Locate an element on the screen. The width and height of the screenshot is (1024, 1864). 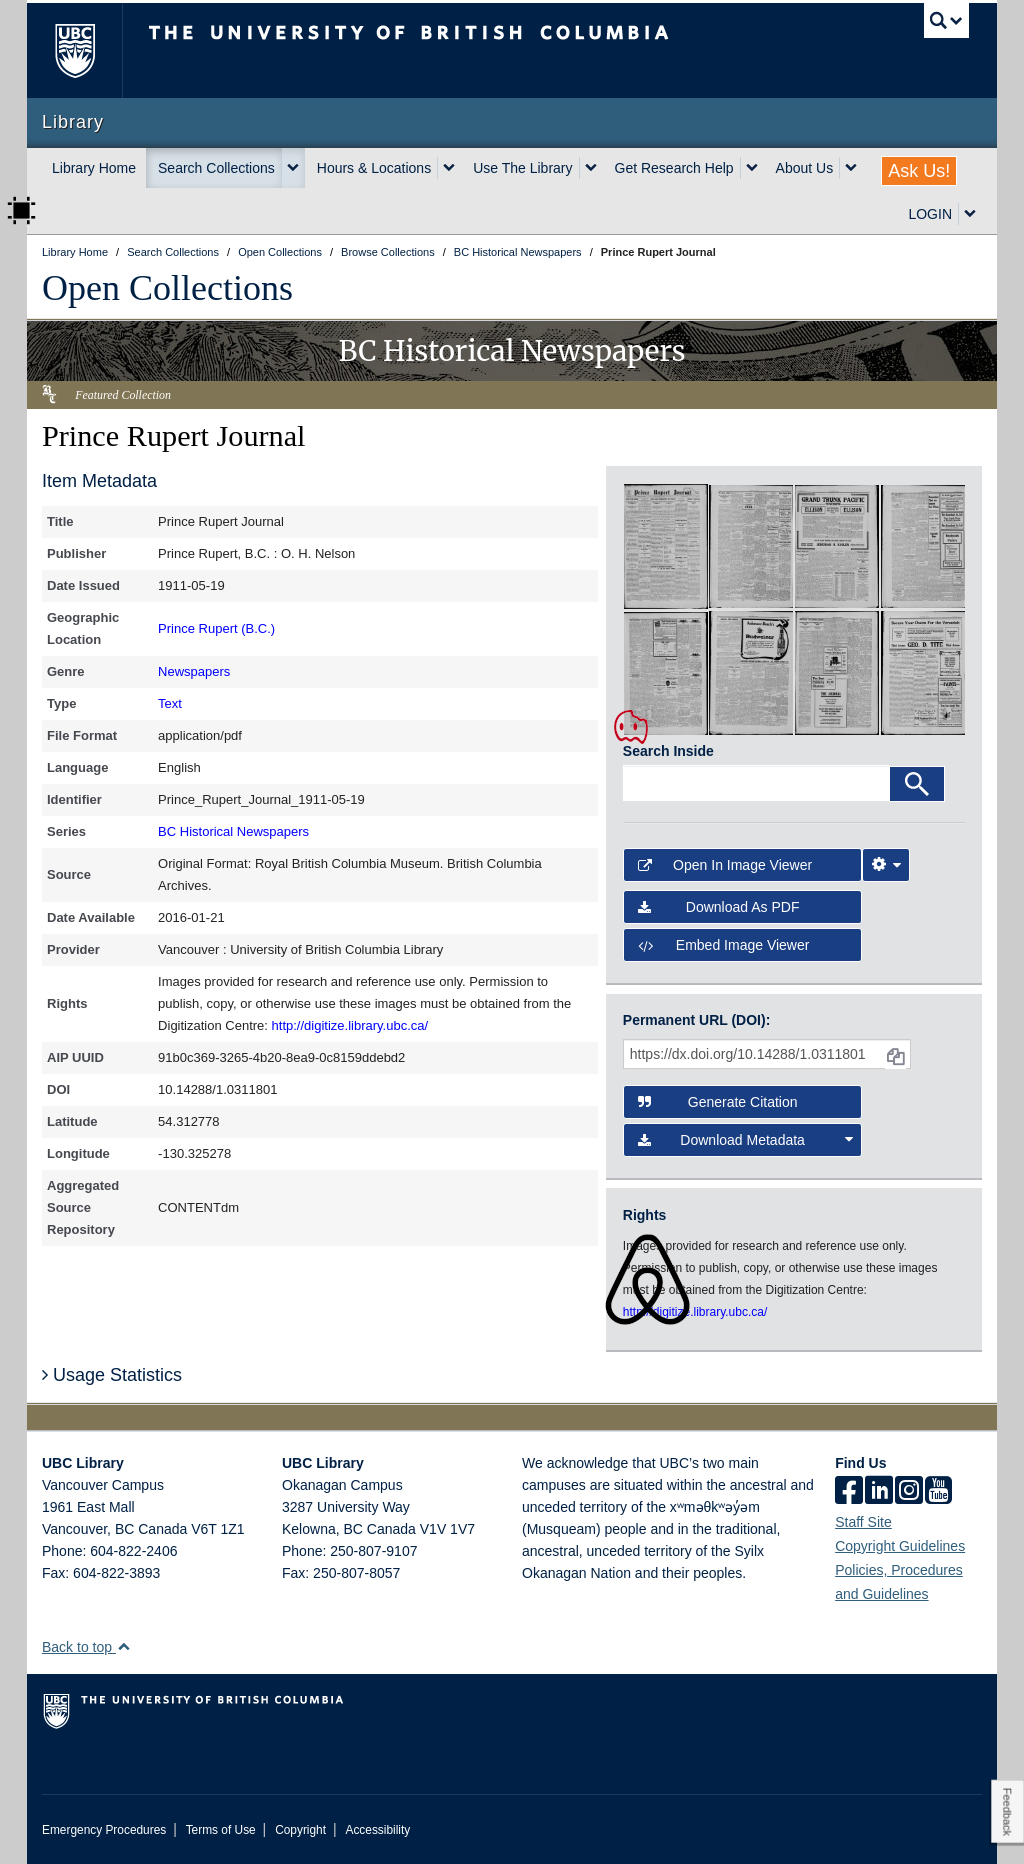
open the airbnb app is located at coordinates (647, 1279).